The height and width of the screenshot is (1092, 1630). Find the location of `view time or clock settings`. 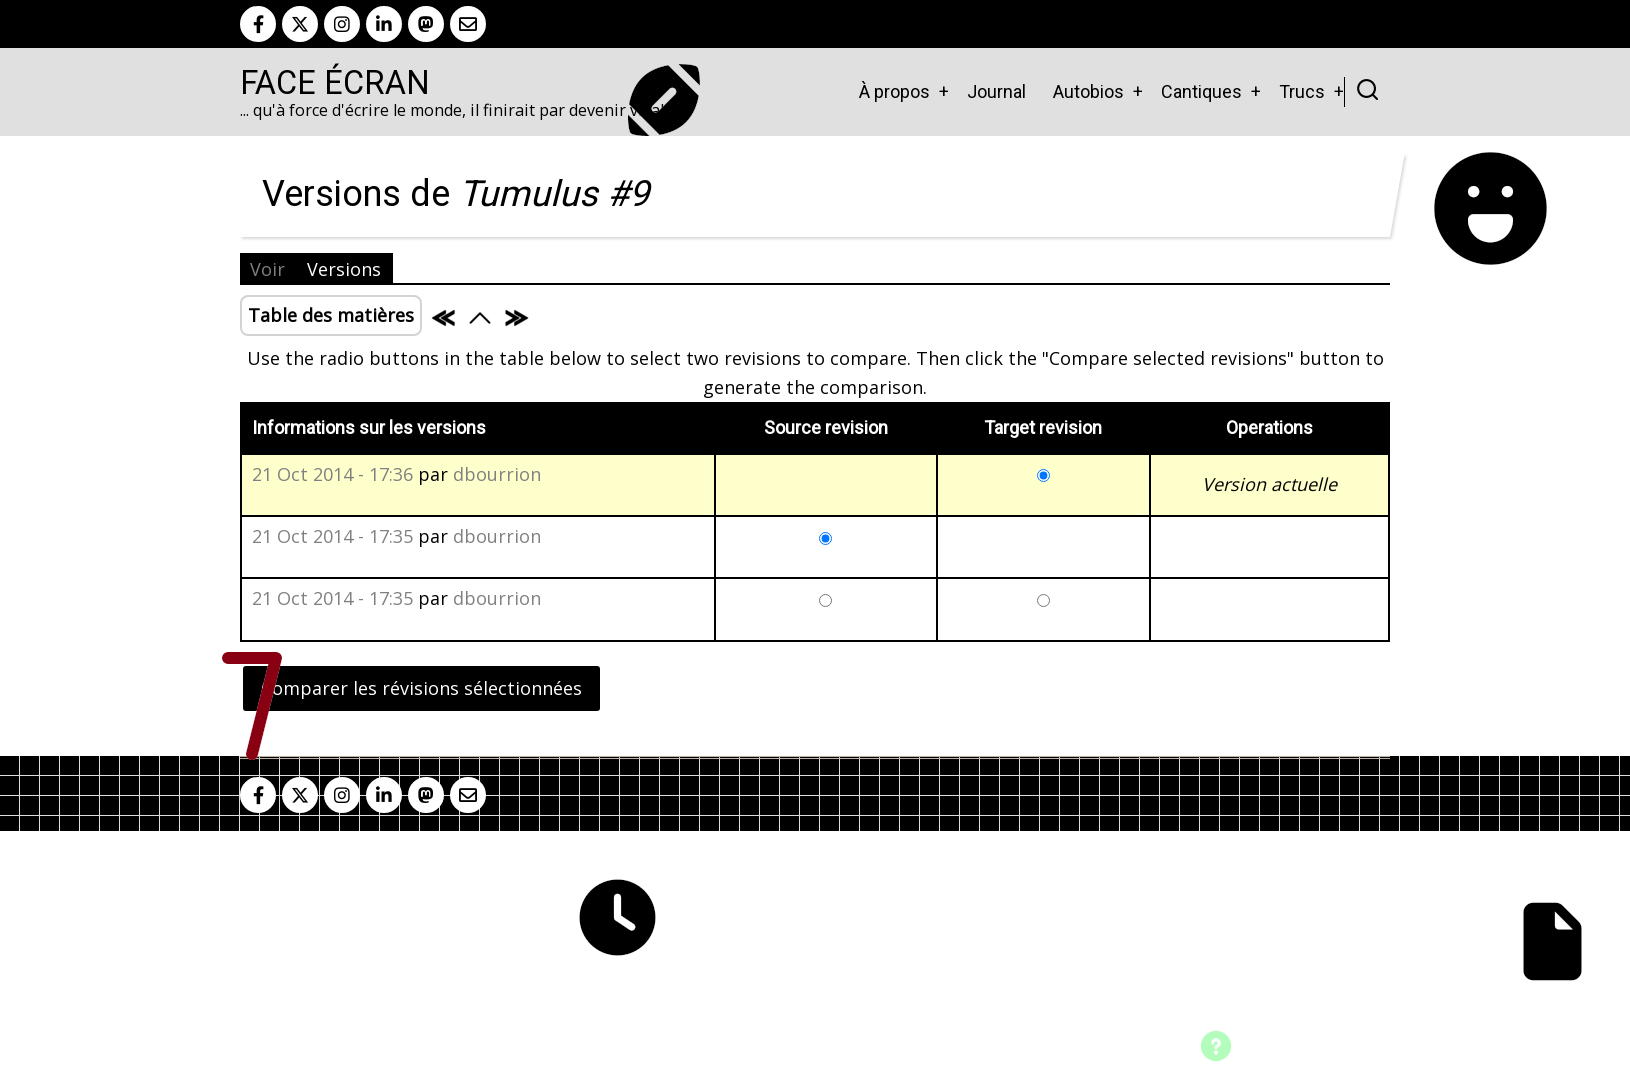

view time or clock settings is located at coordinates (617, 917).